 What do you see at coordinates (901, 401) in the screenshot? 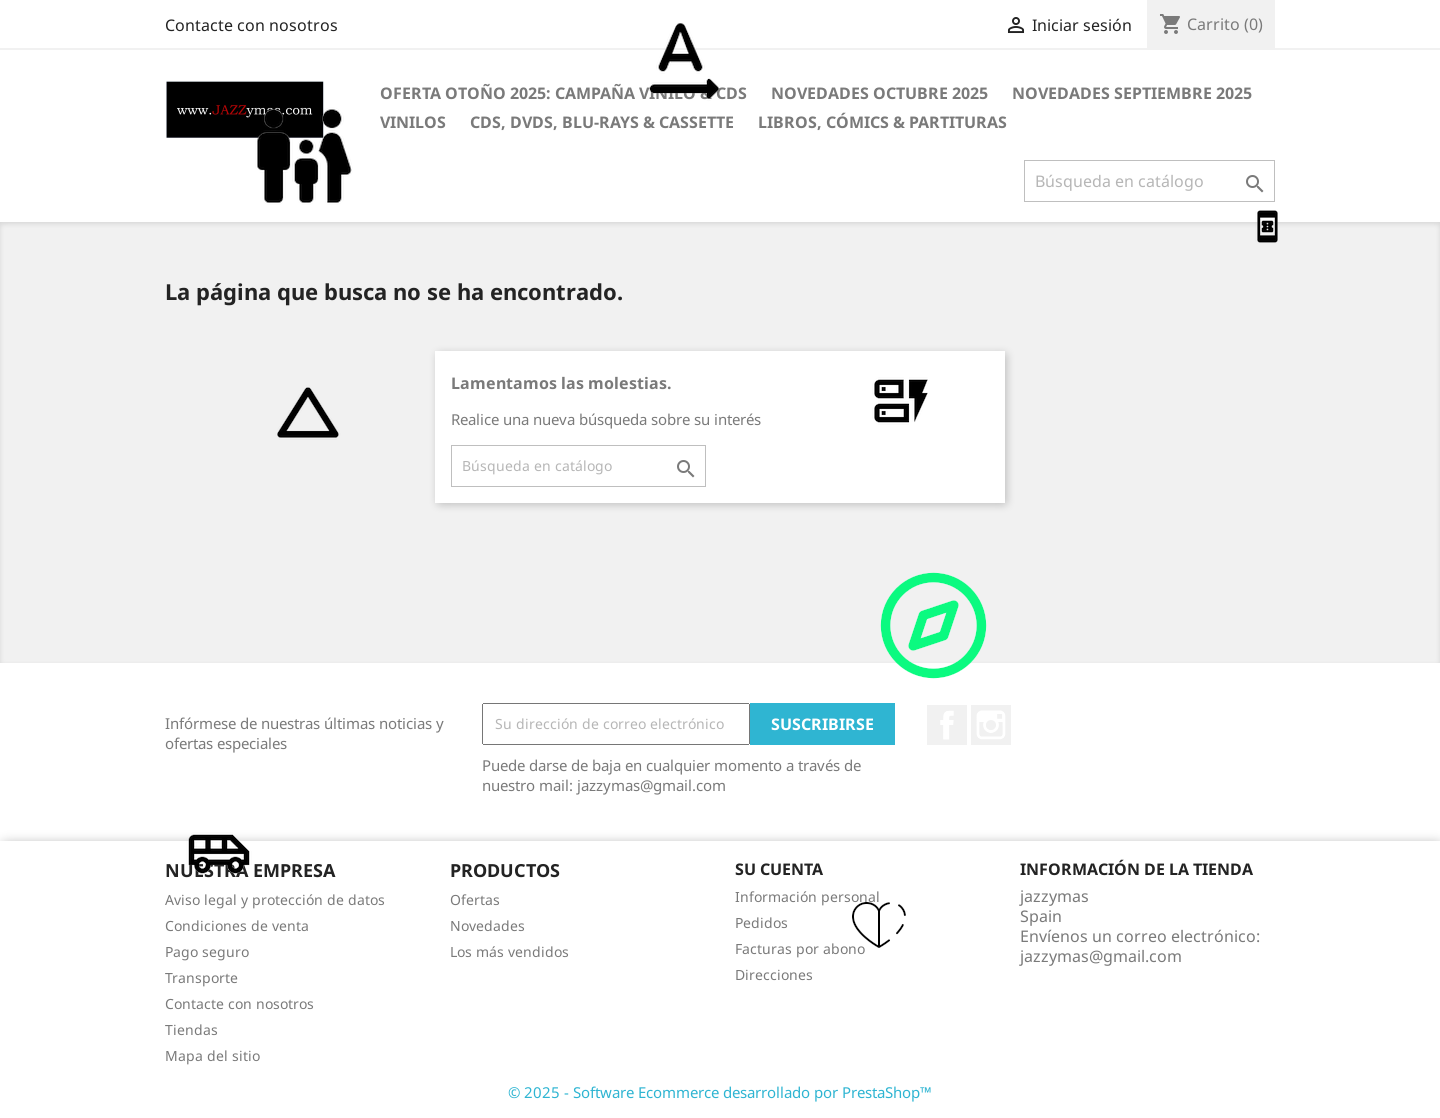
I see `access dynamic or auto-generated forms` at bounding box center [901, 401].